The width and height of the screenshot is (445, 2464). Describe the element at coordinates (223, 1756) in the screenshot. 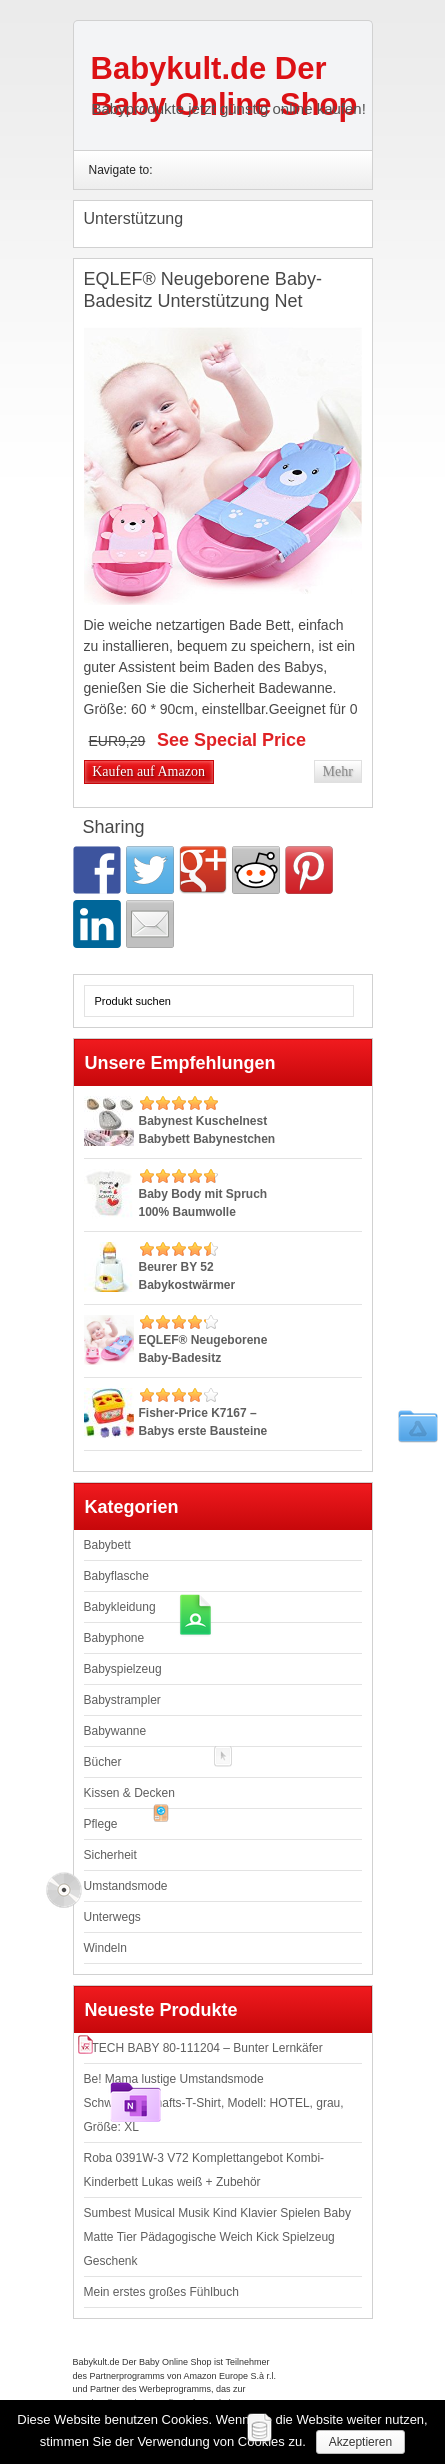

I see `cursor image file type` at that location.